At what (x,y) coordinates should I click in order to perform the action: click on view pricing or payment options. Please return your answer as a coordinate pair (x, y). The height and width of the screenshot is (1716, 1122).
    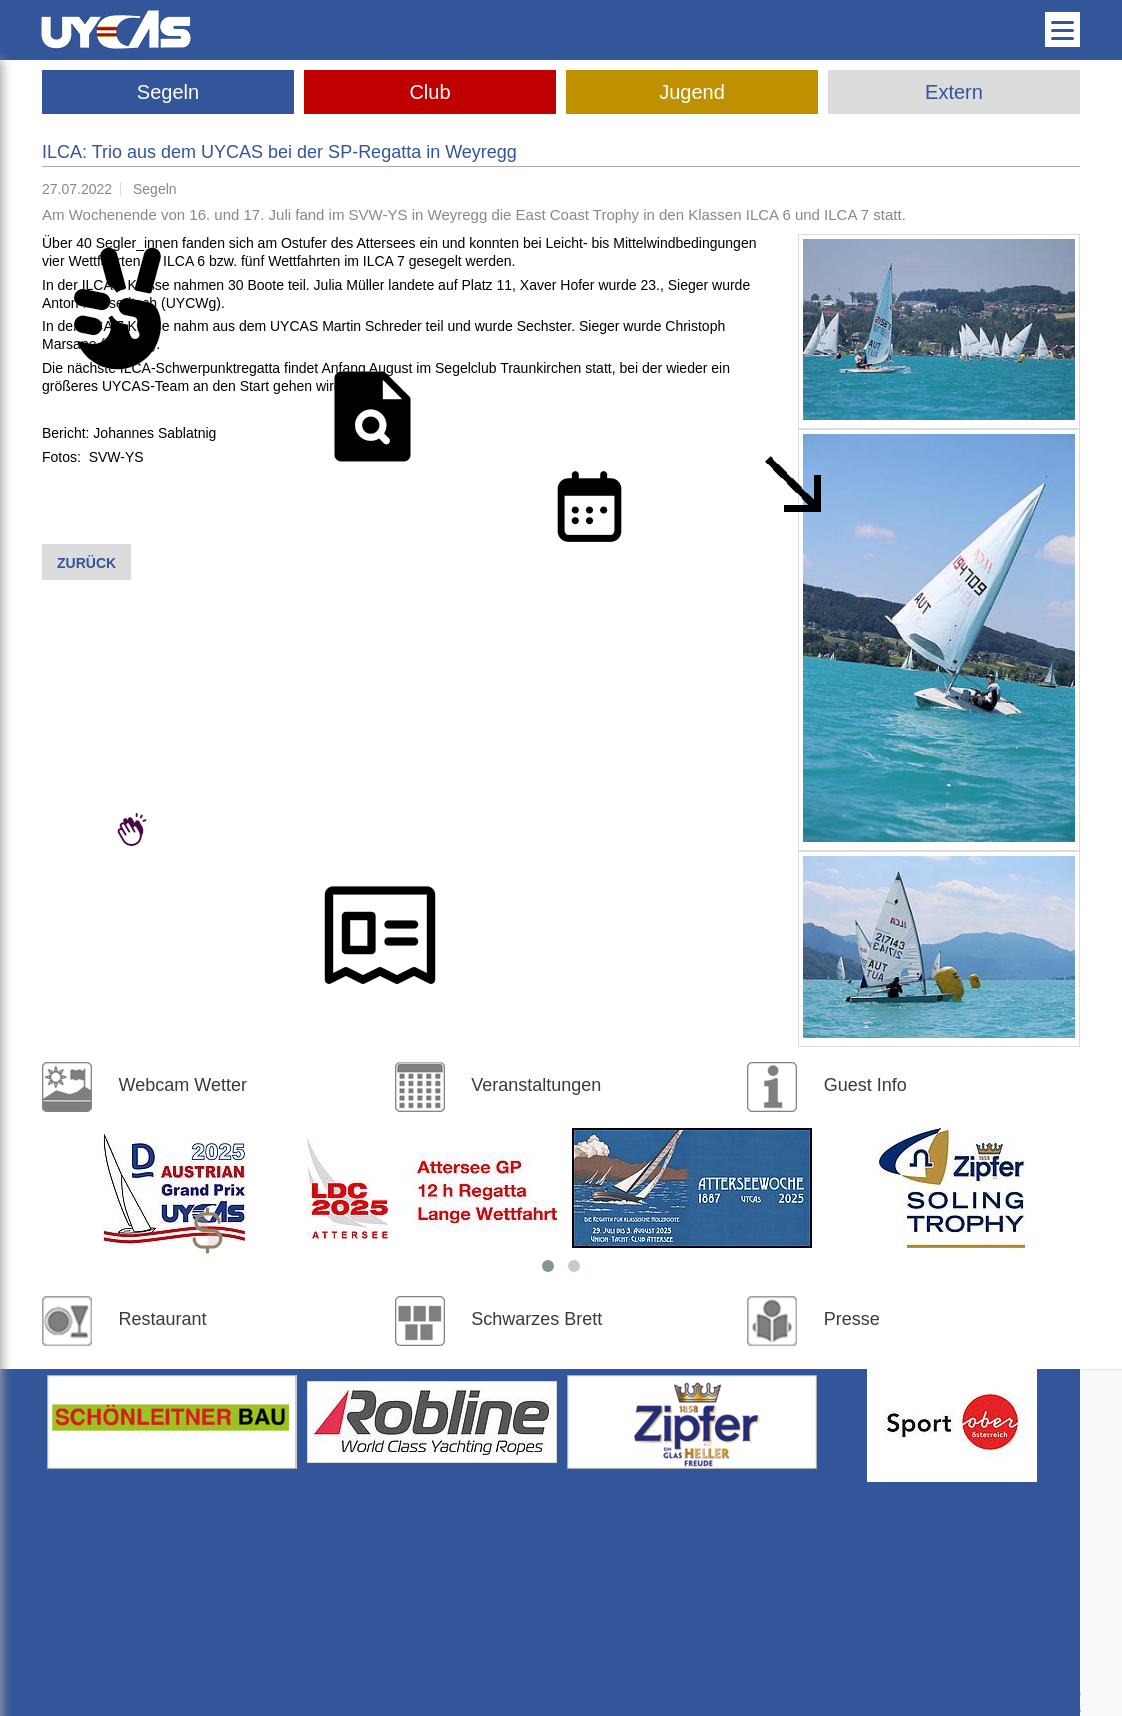
    Looking at the image, I should click on (207, 1230).